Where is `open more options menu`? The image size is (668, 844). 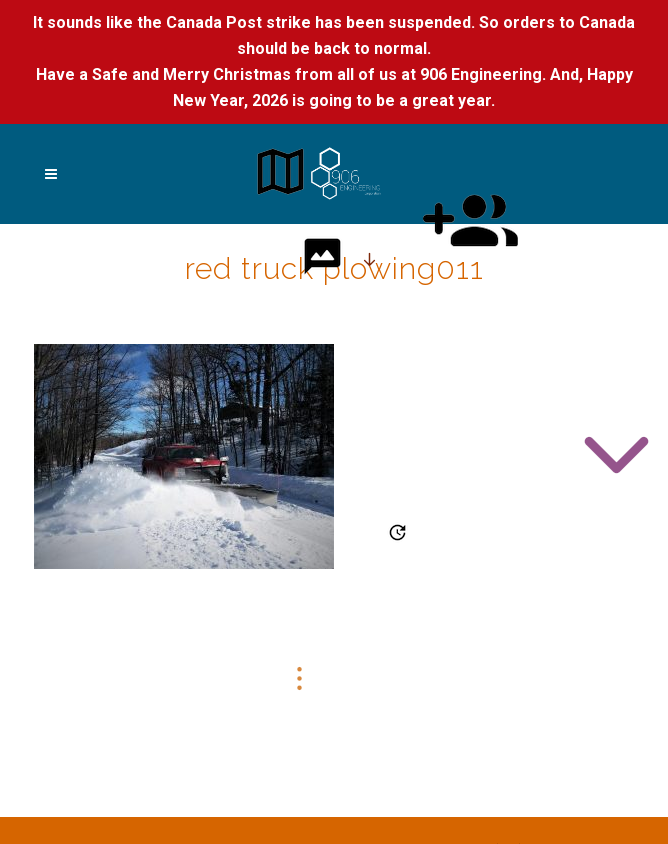
open more options menu is located at coordinates (299, 678).